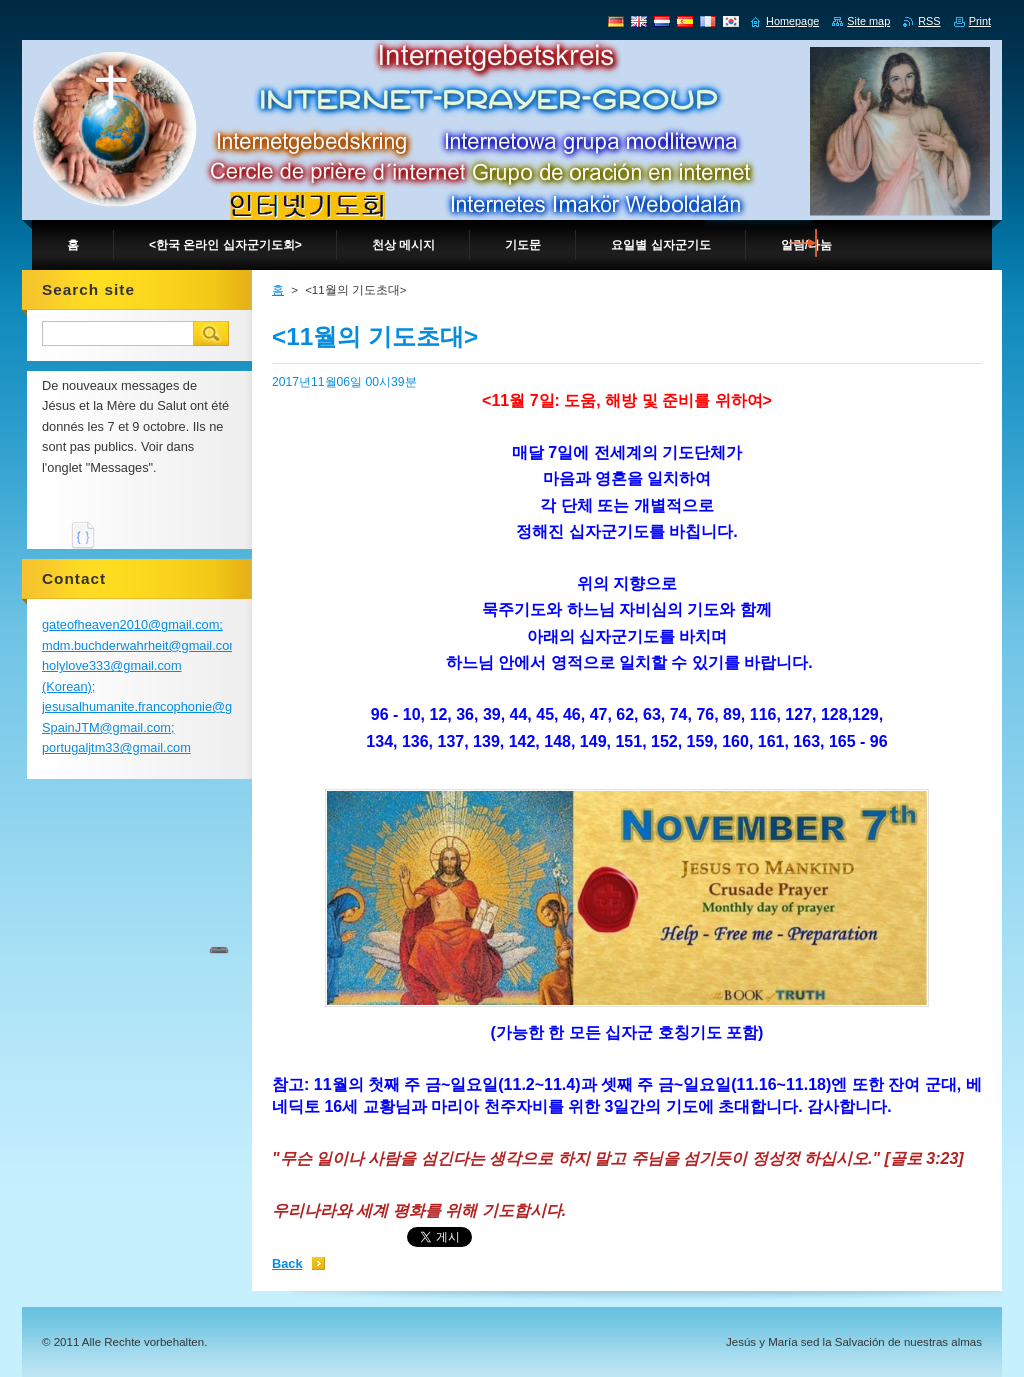 This screenshot has height=1377, width=1024. Describe the element at coordinates (803, 243) in the screenshot. I see `go to the last item or page` at that location.